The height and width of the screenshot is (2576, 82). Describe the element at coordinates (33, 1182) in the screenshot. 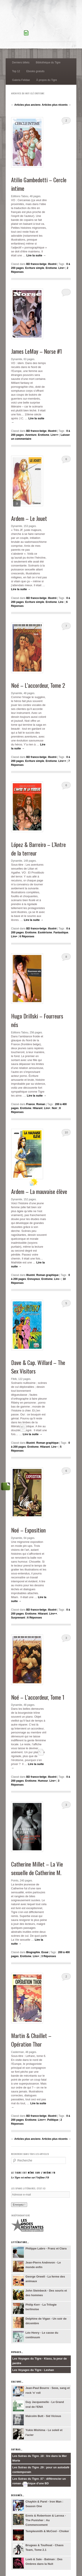

I see `indicates rainy weather with daytime sun breaks` at that location.